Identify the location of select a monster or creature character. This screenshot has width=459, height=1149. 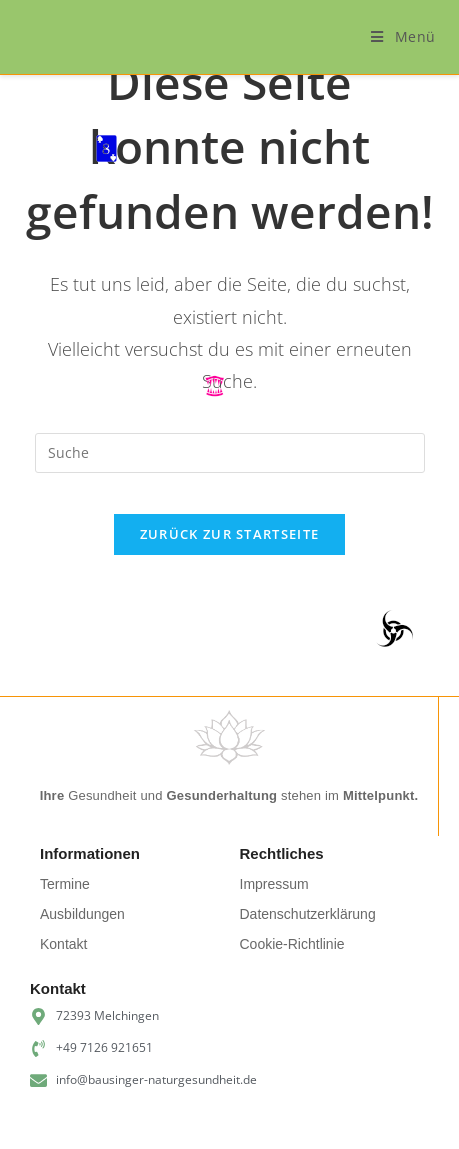
(215, 386).